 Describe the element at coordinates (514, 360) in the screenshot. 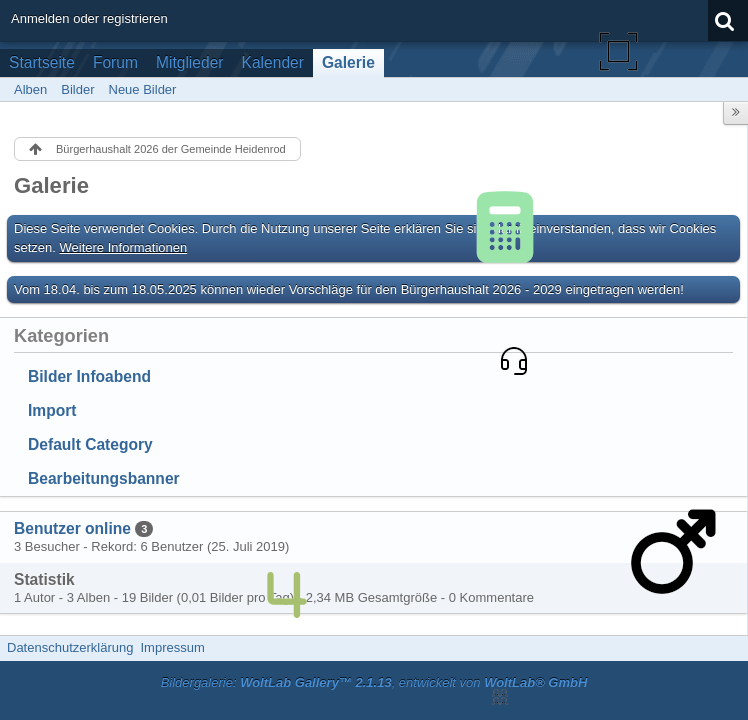

I see `contact customer support` at that location.